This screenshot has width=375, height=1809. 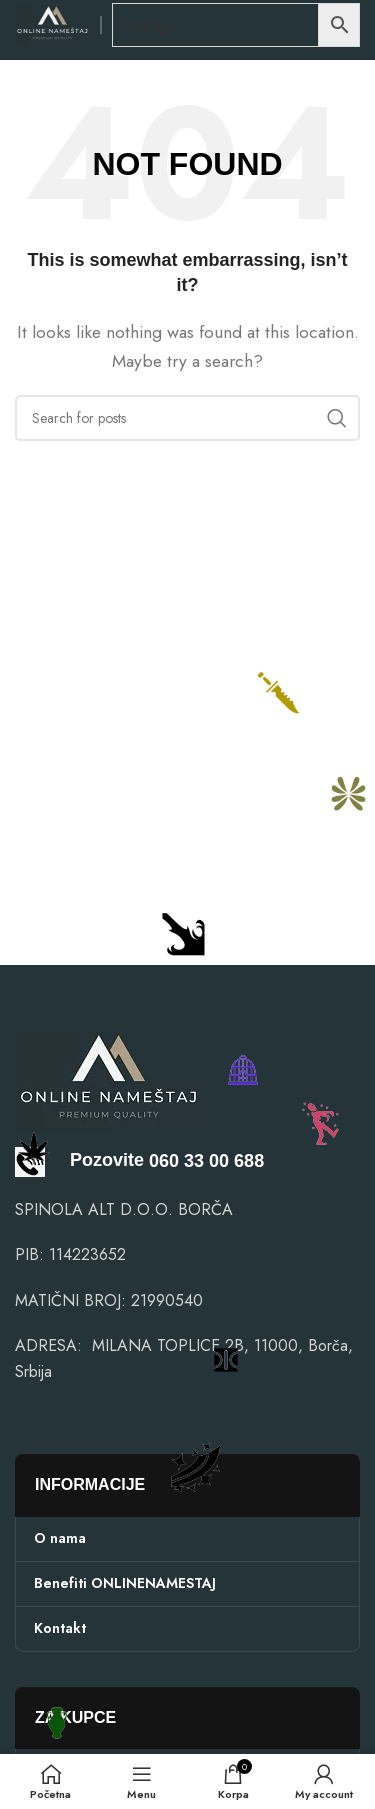 I want to click on zombie enemy or character type in a game, so click(x=322, y=1123).